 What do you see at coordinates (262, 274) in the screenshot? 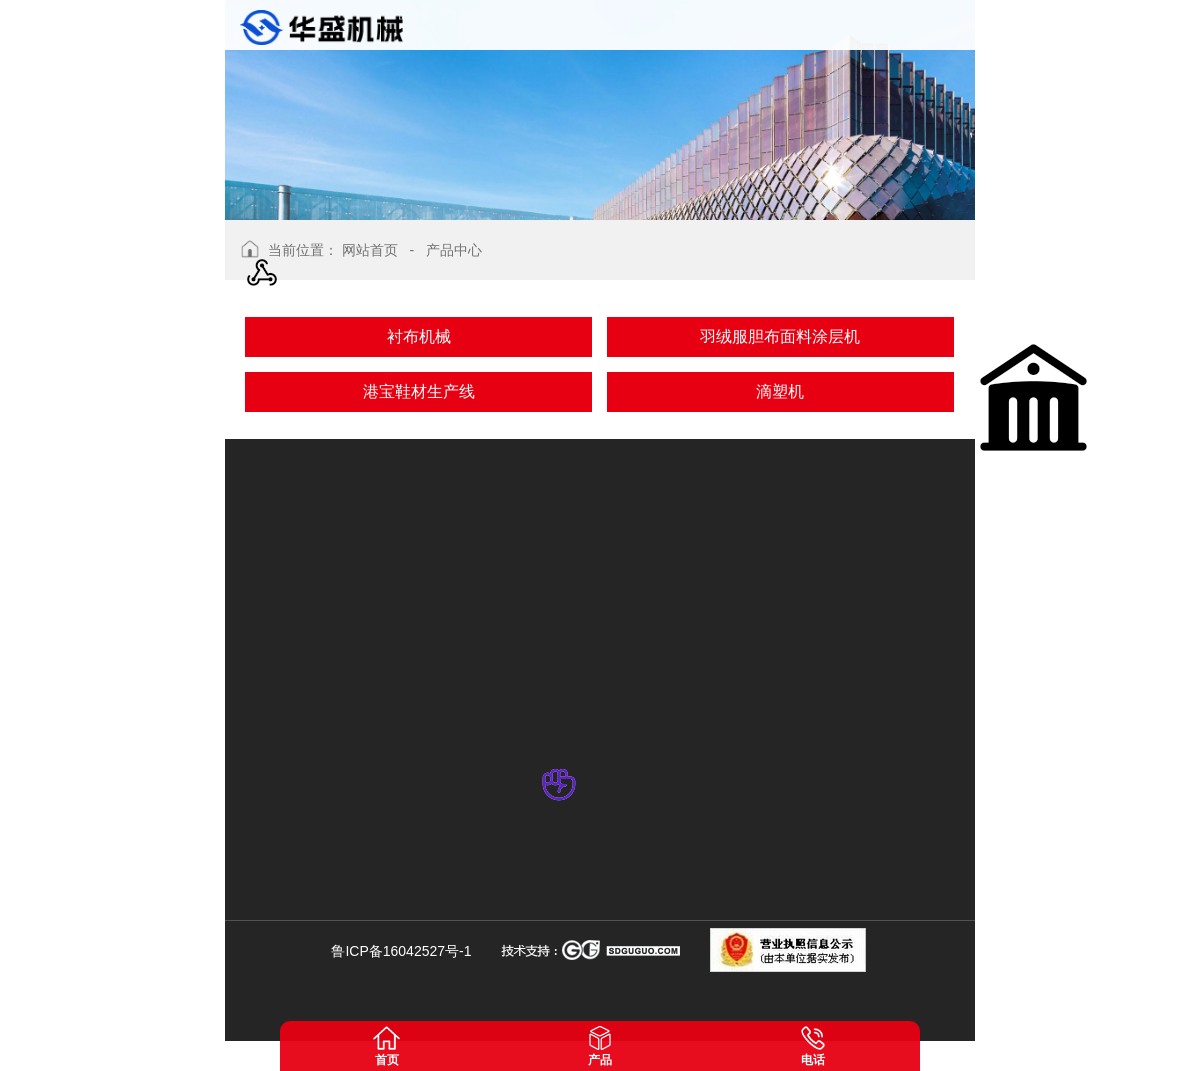
I see `configure webhook integrations` at bounding box center [262, 274].